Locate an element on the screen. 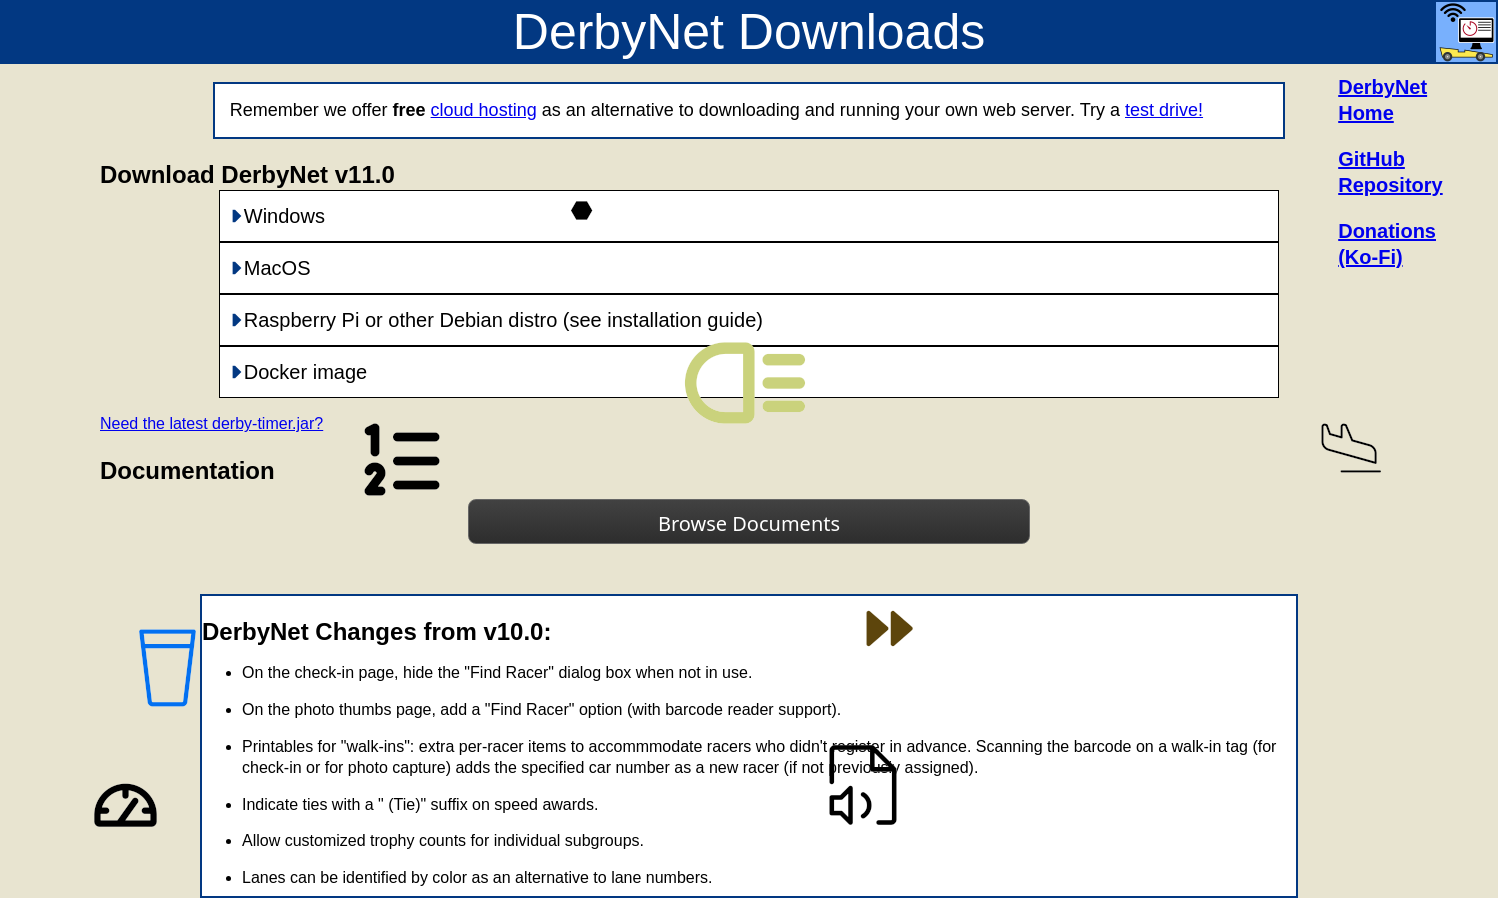  view nearby bars or pubs is located at coordinates (167, 666).